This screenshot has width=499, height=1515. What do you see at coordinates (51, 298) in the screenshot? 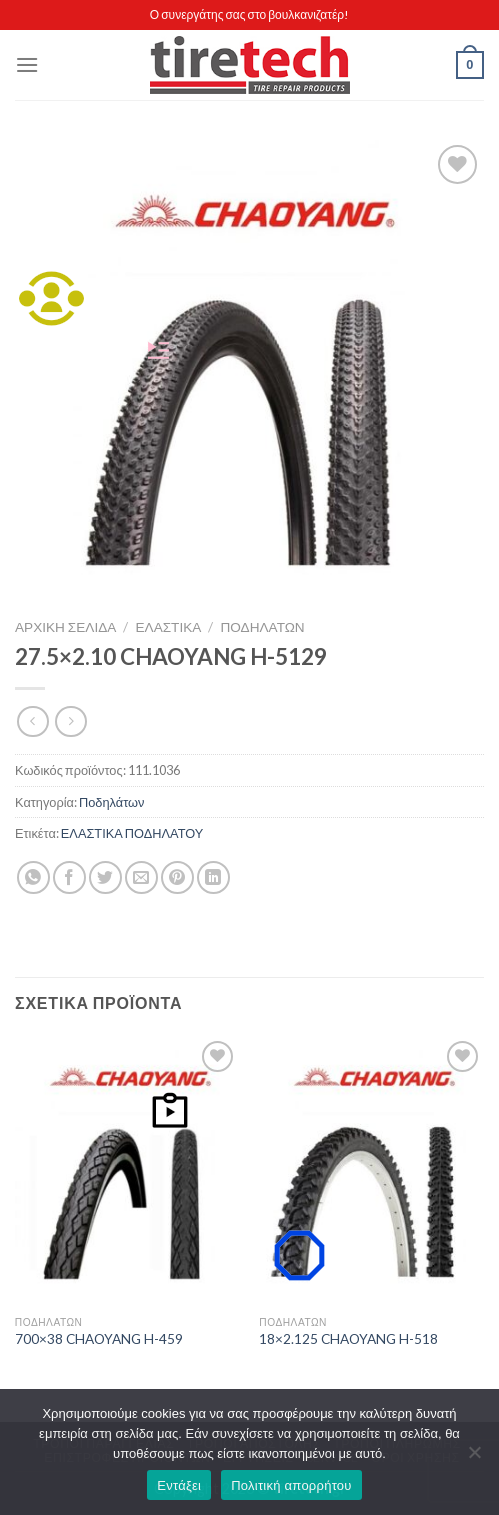
I see `view community members` at bounding box center [51, 298].